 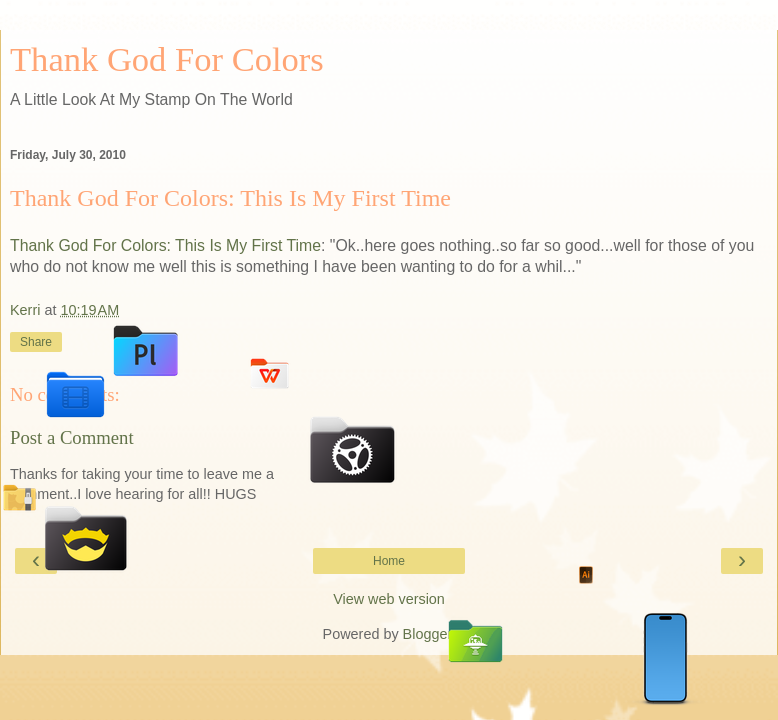 I want to click on iPhone 15 Pro device icon, so click(x=665, y=659).